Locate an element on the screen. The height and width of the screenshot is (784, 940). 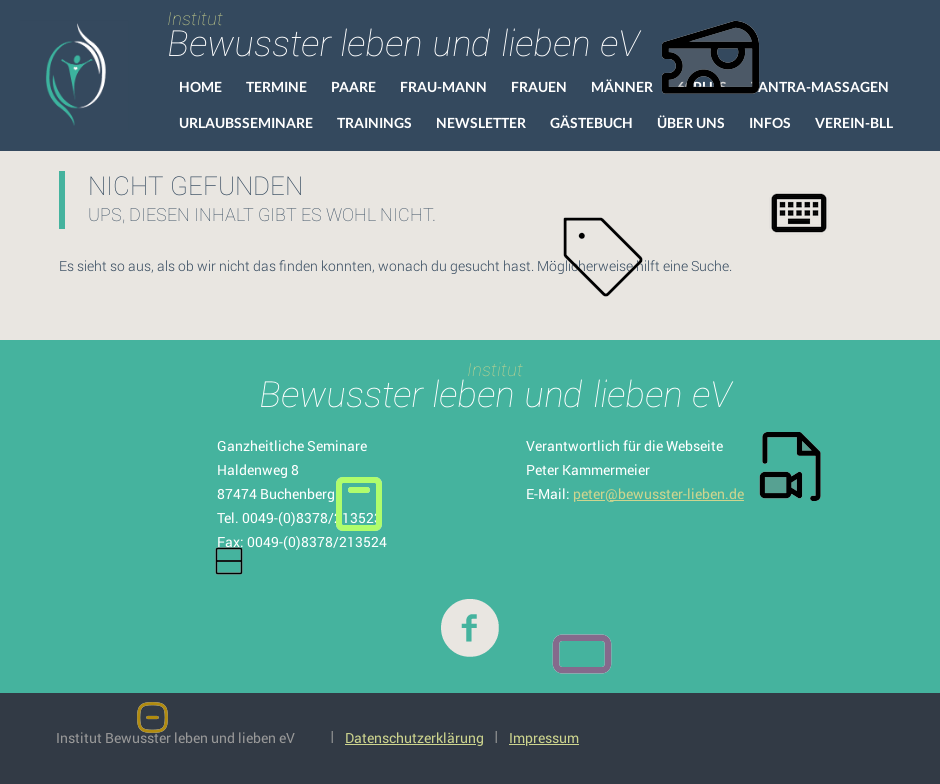
crop image to 3:2 aspect ratio is located at coordinates (582, 654).